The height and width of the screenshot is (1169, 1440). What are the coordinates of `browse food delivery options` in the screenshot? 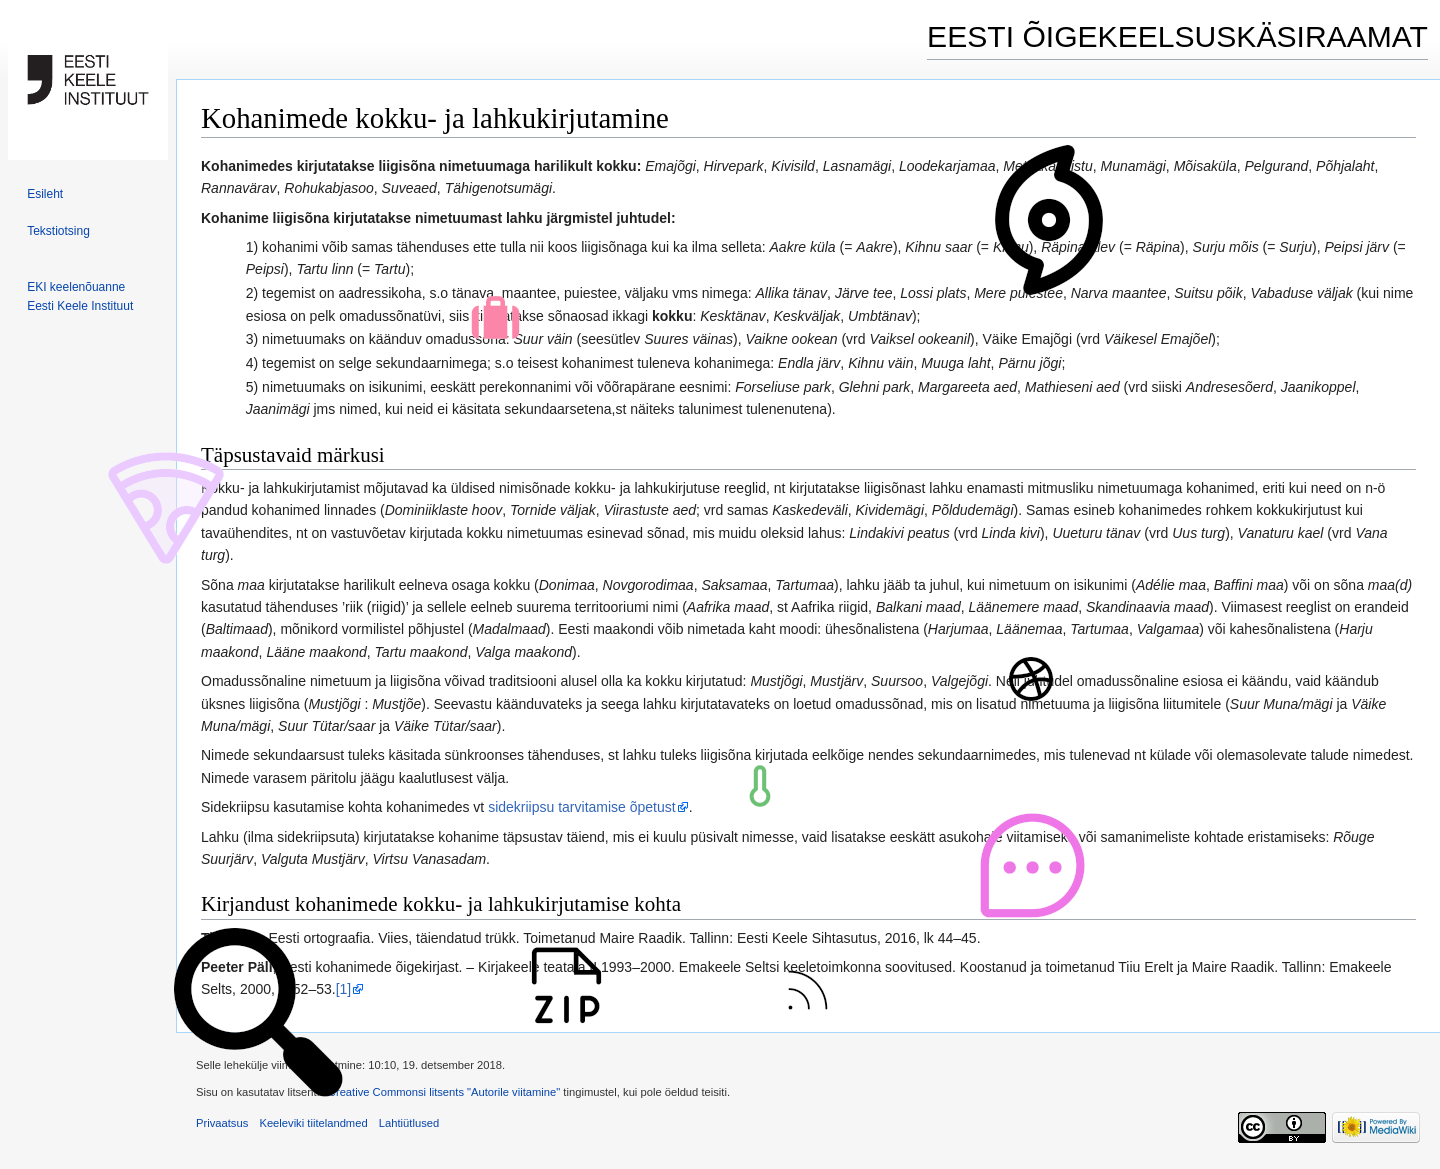 It's located at (166, 506).